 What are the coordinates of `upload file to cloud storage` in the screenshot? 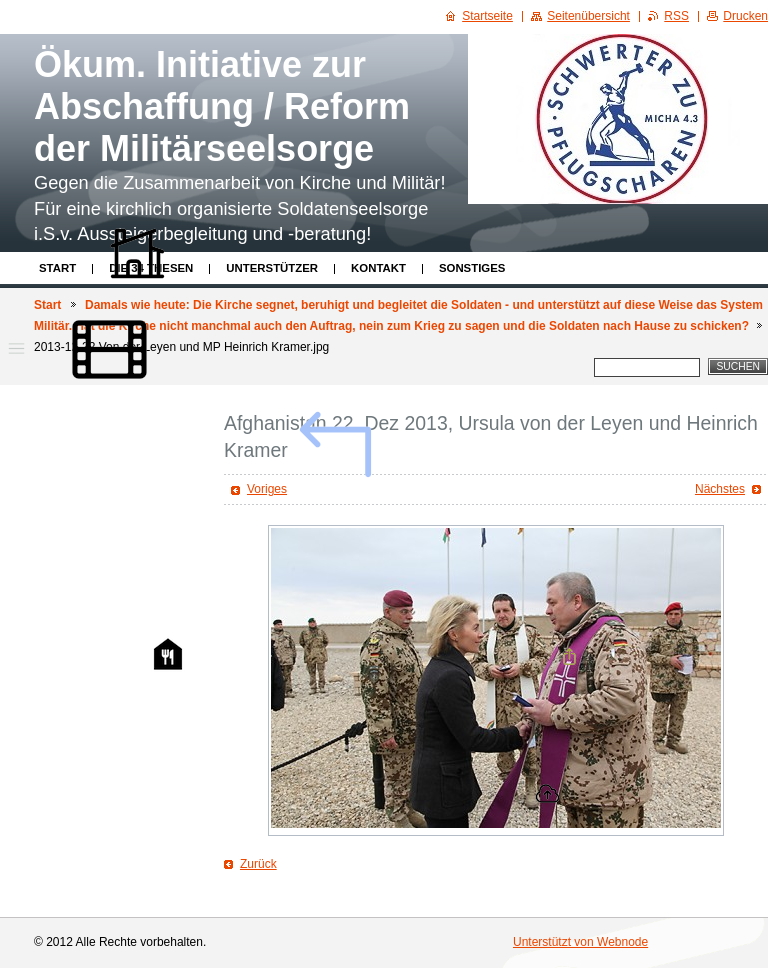 It's located at (547, 793).